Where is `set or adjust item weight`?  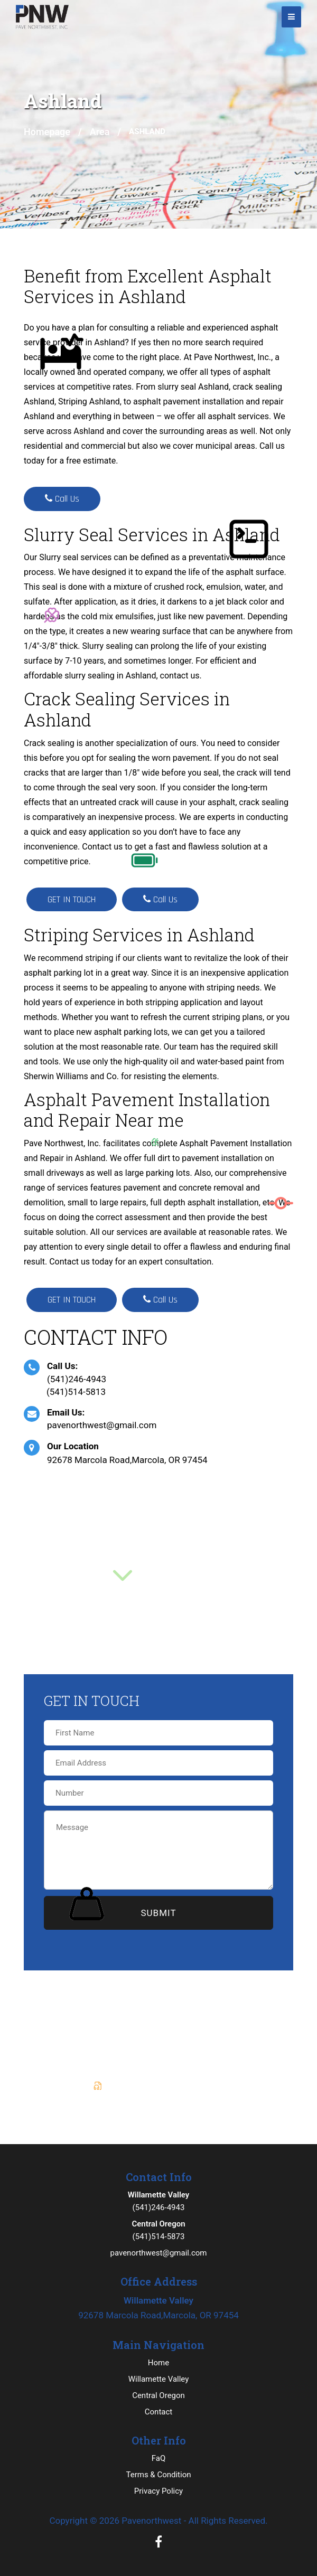
set or adjust item weight is located at coordinates (87, 1904).